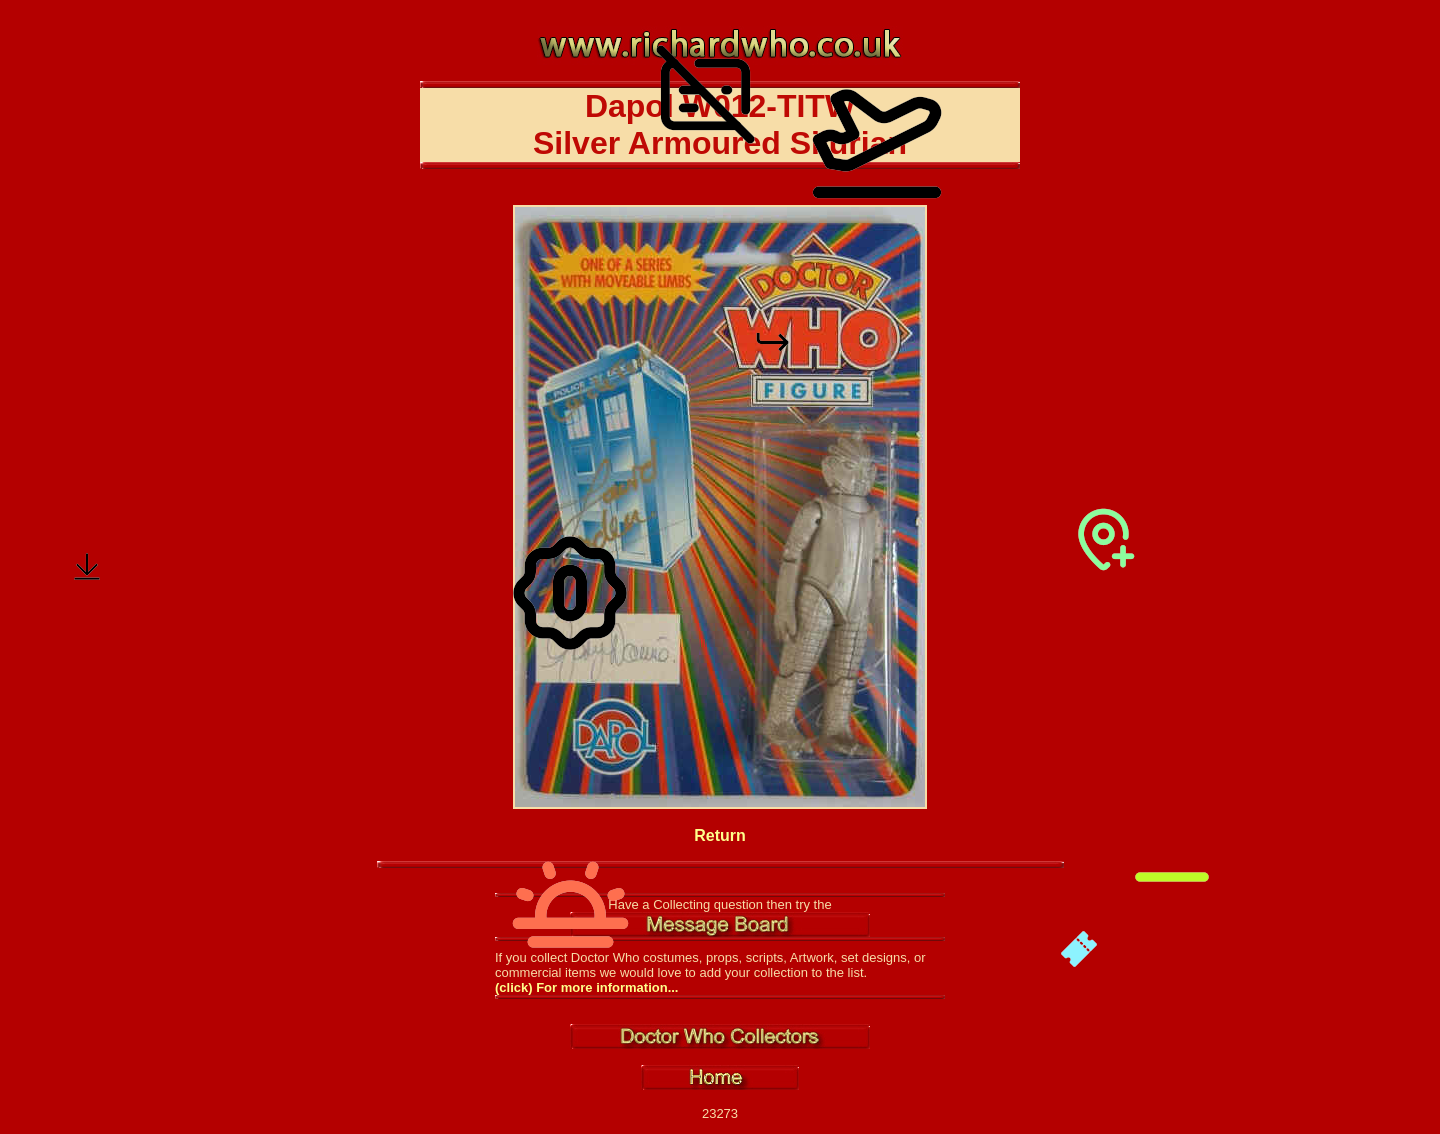 The image size is (1440, 1134). What do you see at coordinates (1079, 949) in the screenshot?
I see `view your tickets or passes` at bounding box center [1079, 949].